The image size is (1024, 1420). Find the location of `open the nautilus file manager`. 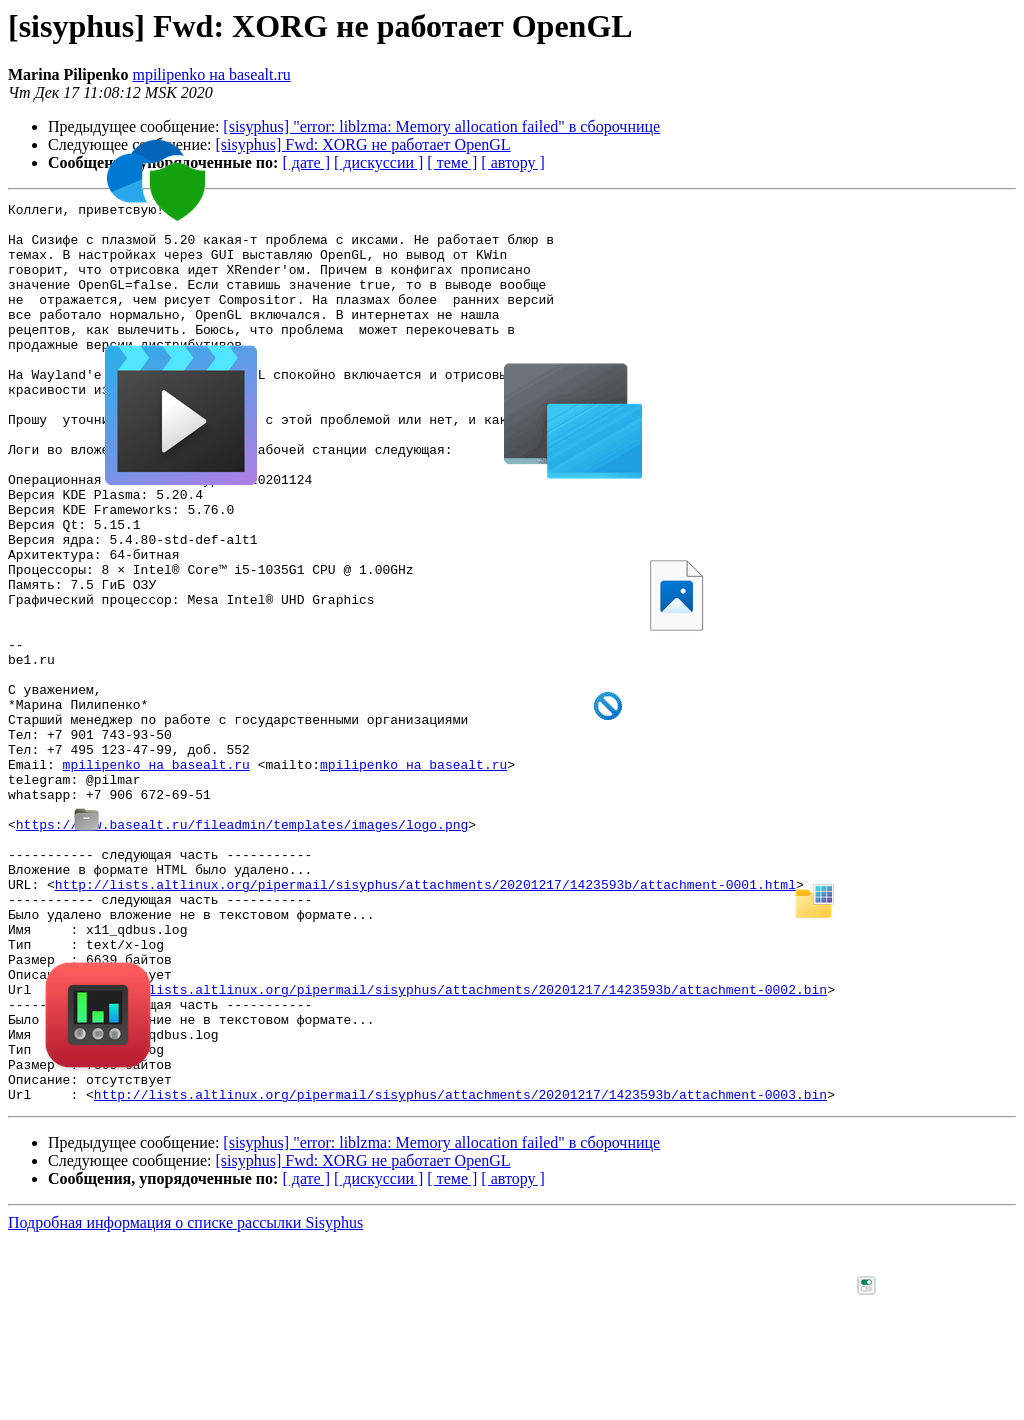

open the nautilus file manager is located at coordinates (86, 819).